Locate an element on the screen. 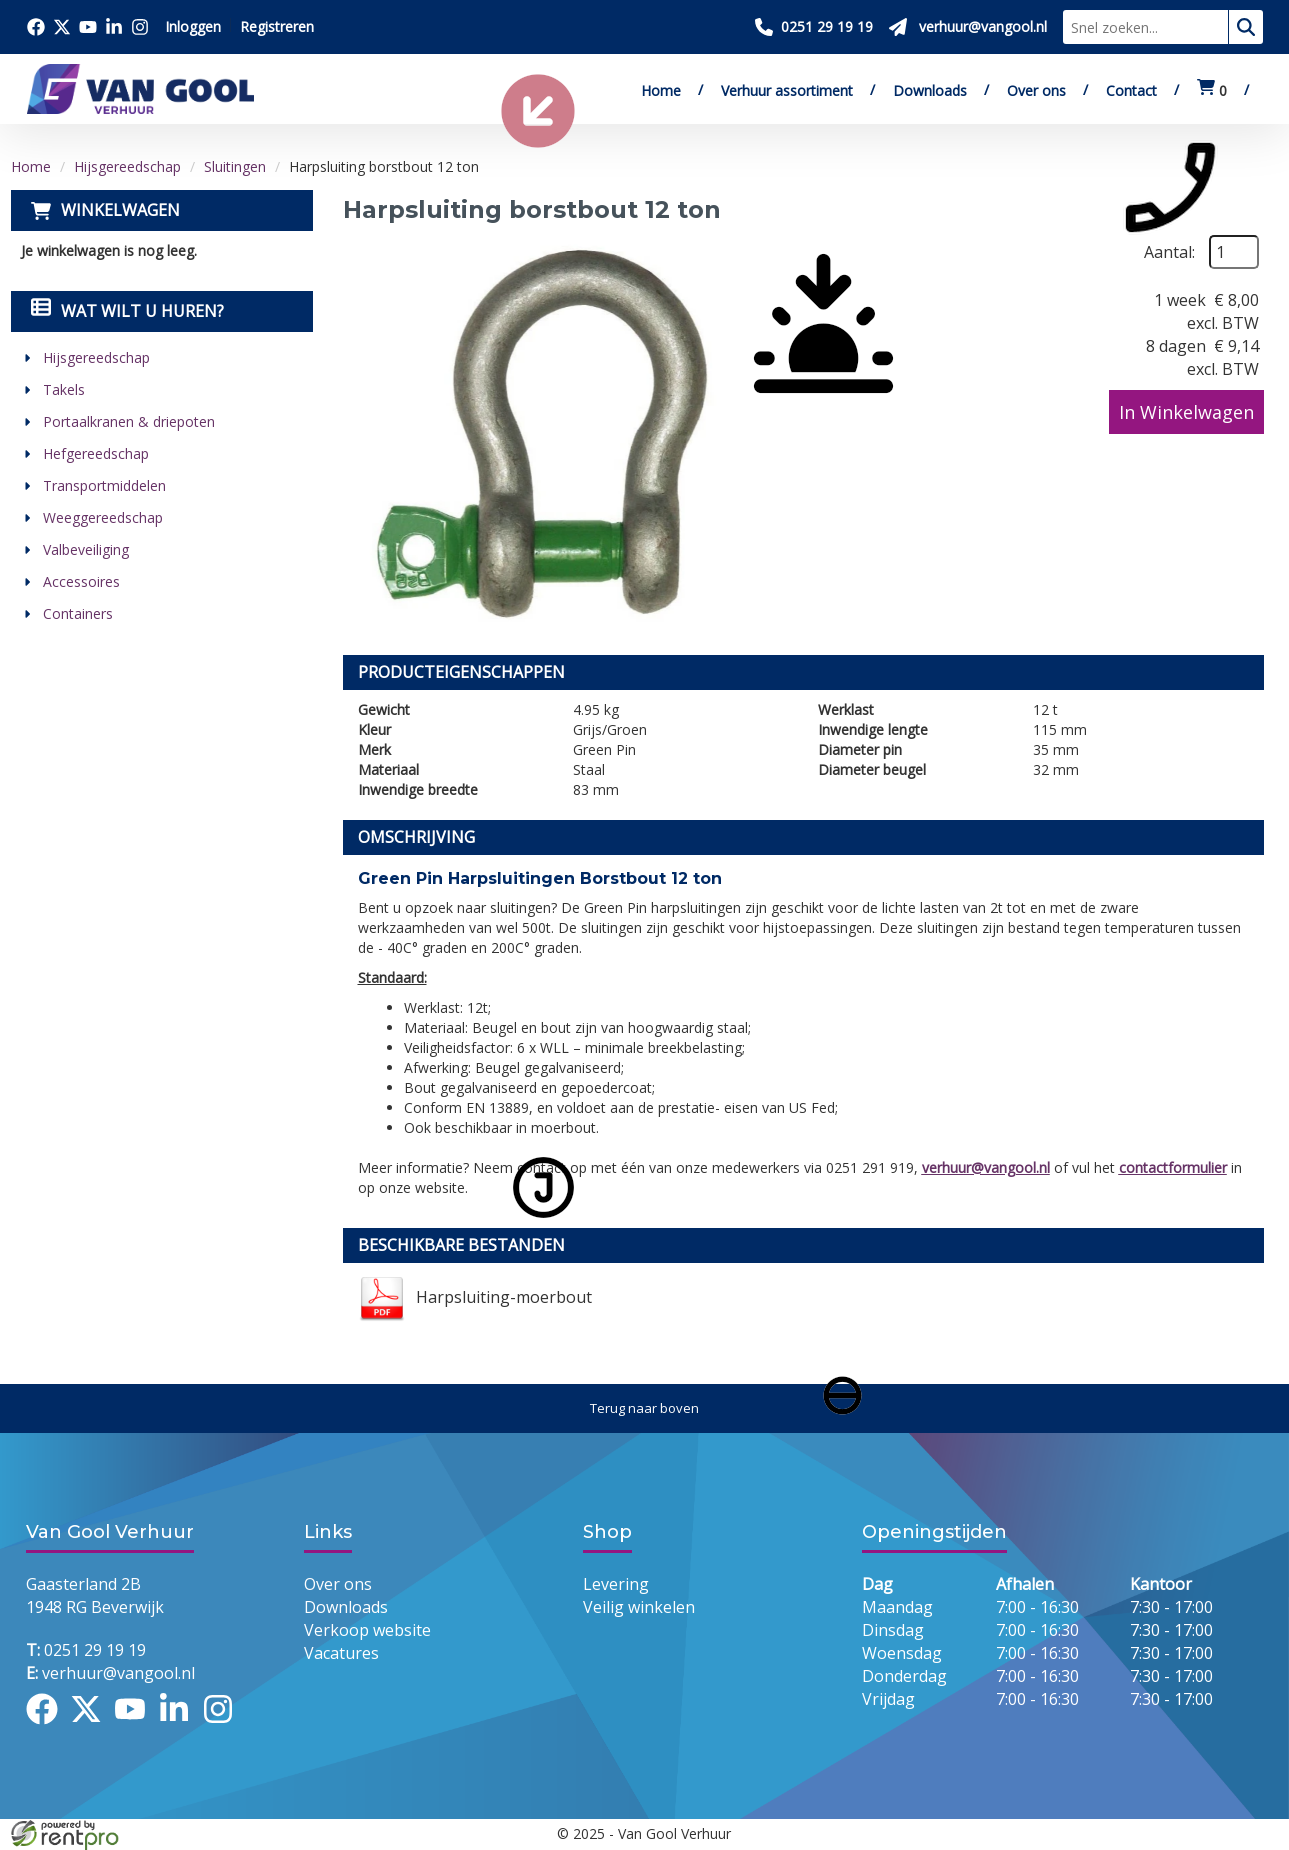 Image resolution: width=1289 pixels, height=1850 pixels. navigate to previous or lower-left section is located at coordinates (538, 111).